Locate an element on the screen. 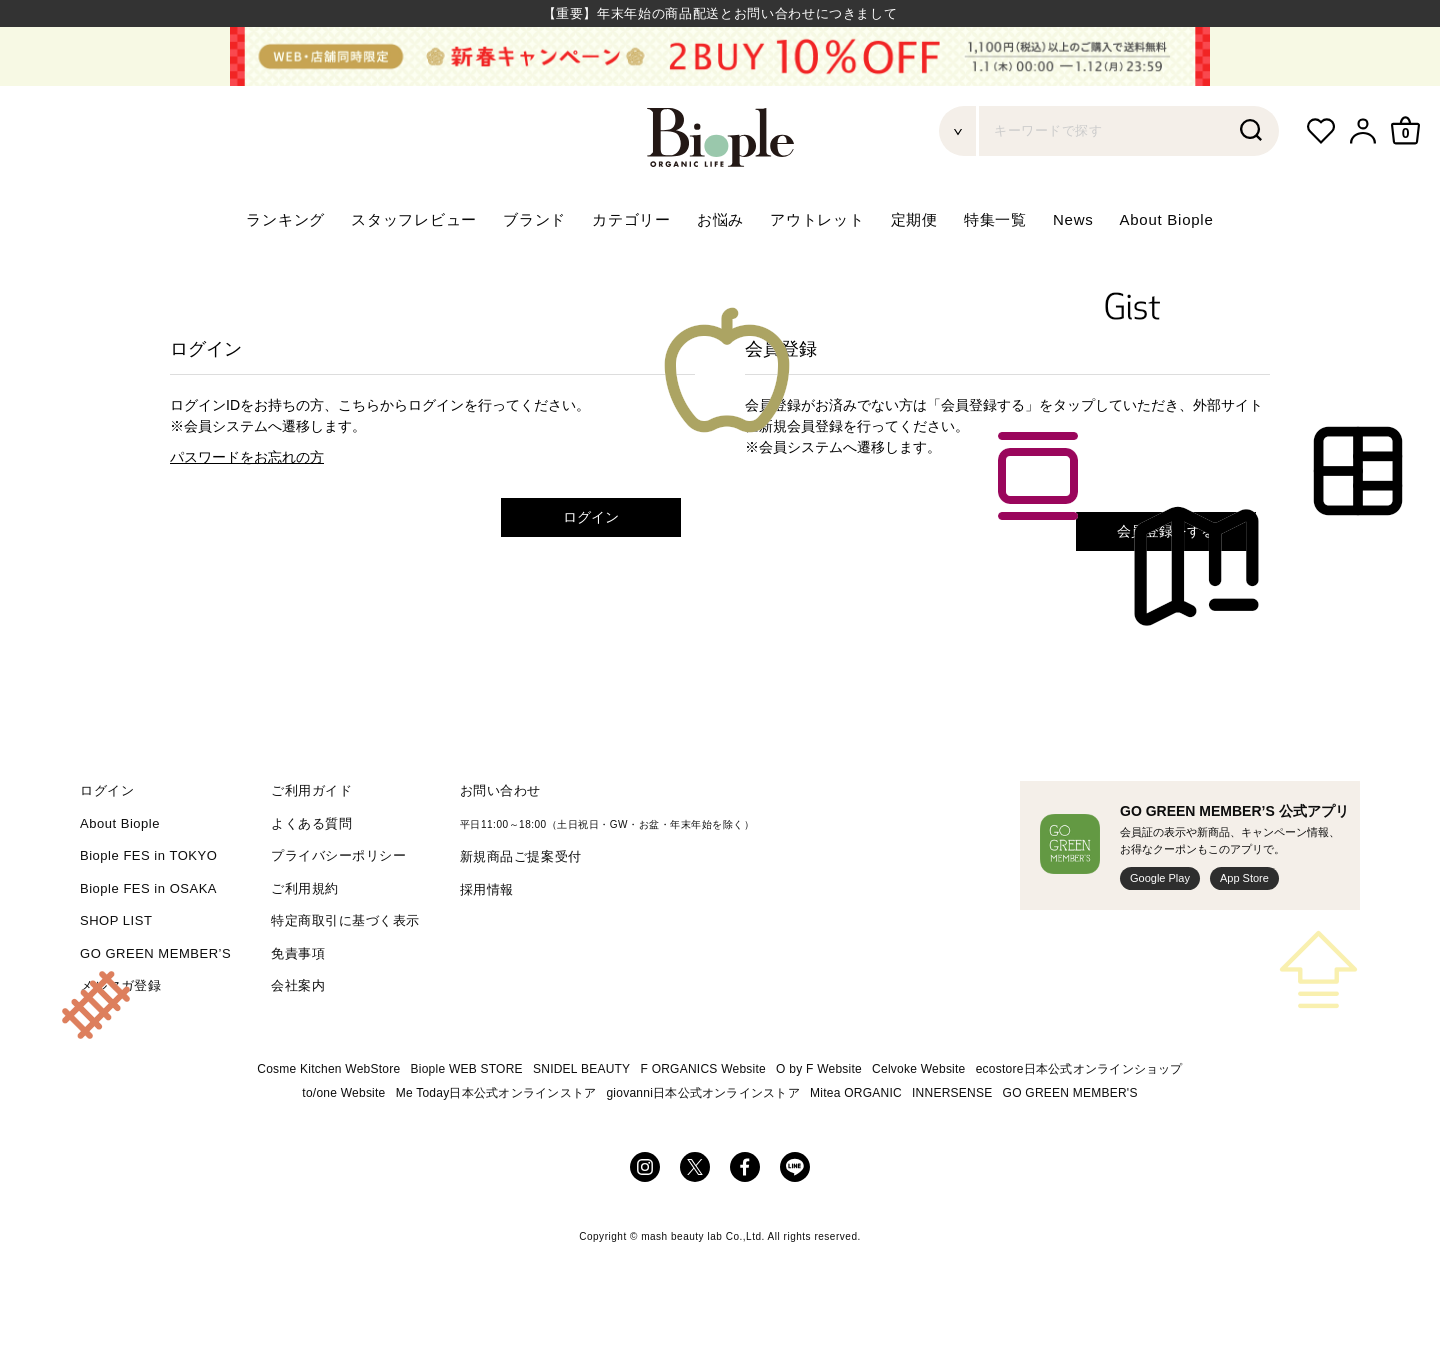  remove a location from the map is located at coordinates (1196, 567).